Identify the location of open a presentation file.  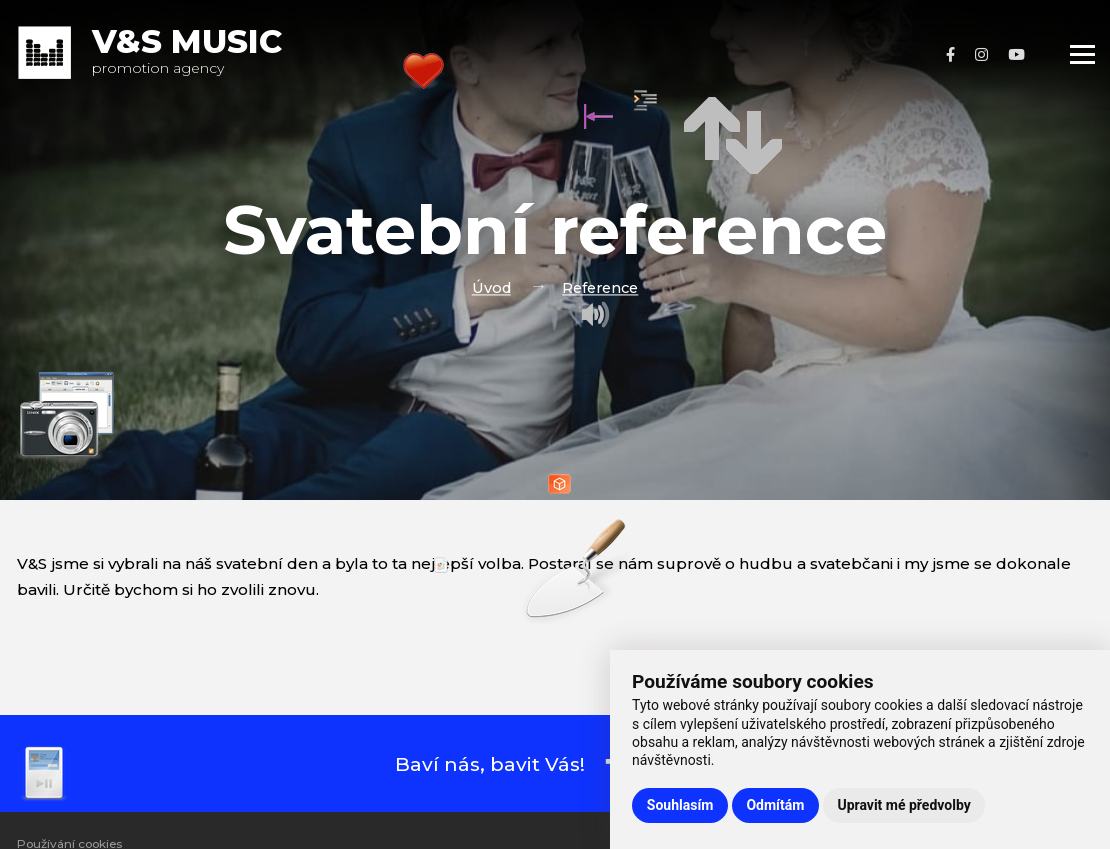
(441, 565).